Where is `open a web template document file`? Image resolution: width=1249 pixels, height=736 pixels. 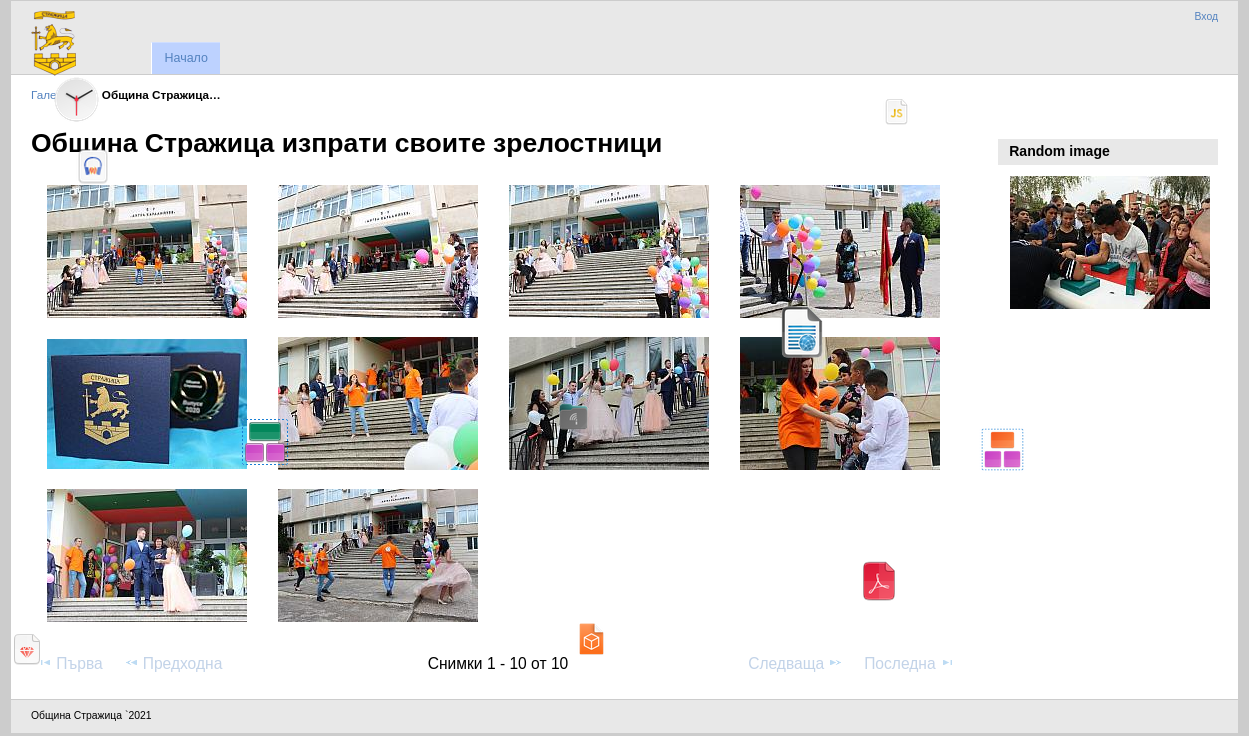
open a web template document file is located at coordinates (802, 332).